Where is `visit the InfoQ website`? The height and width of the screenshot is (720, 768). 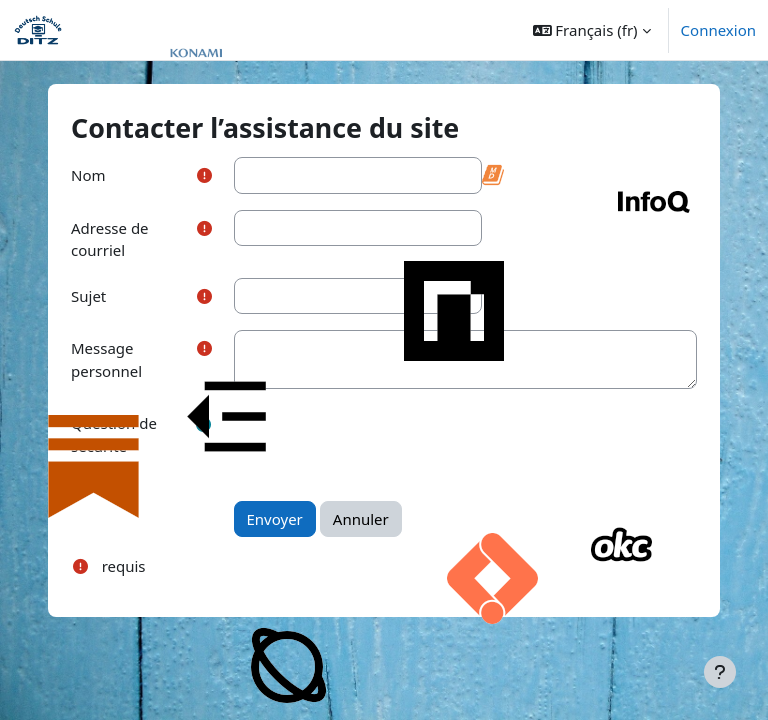
visit the InfoQ website is located at coordinates (654, 202).